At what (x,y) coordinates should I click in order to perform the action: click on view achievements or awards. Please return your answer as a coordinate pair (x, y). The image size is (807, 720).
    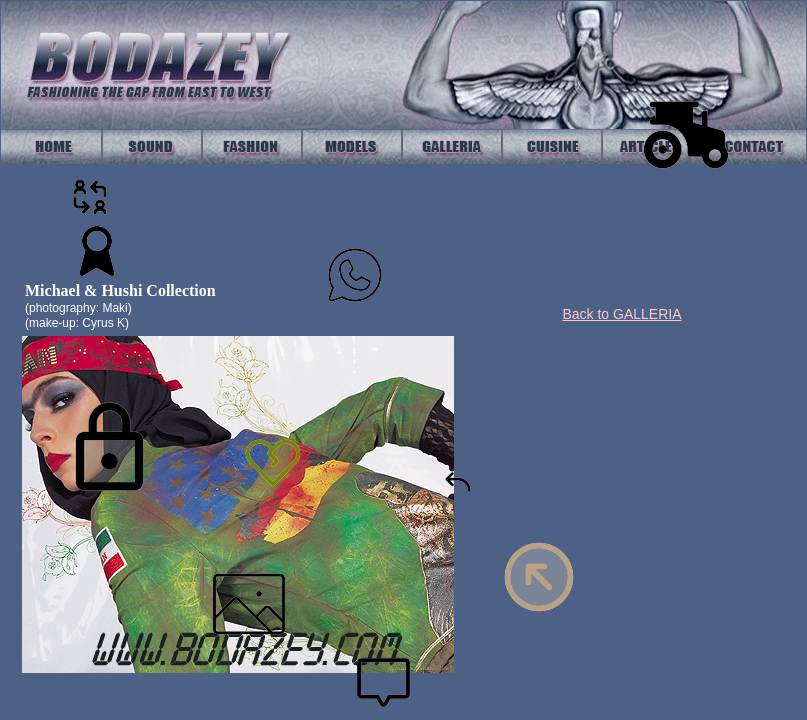
    Looking at the image, I should click on (97, 251).